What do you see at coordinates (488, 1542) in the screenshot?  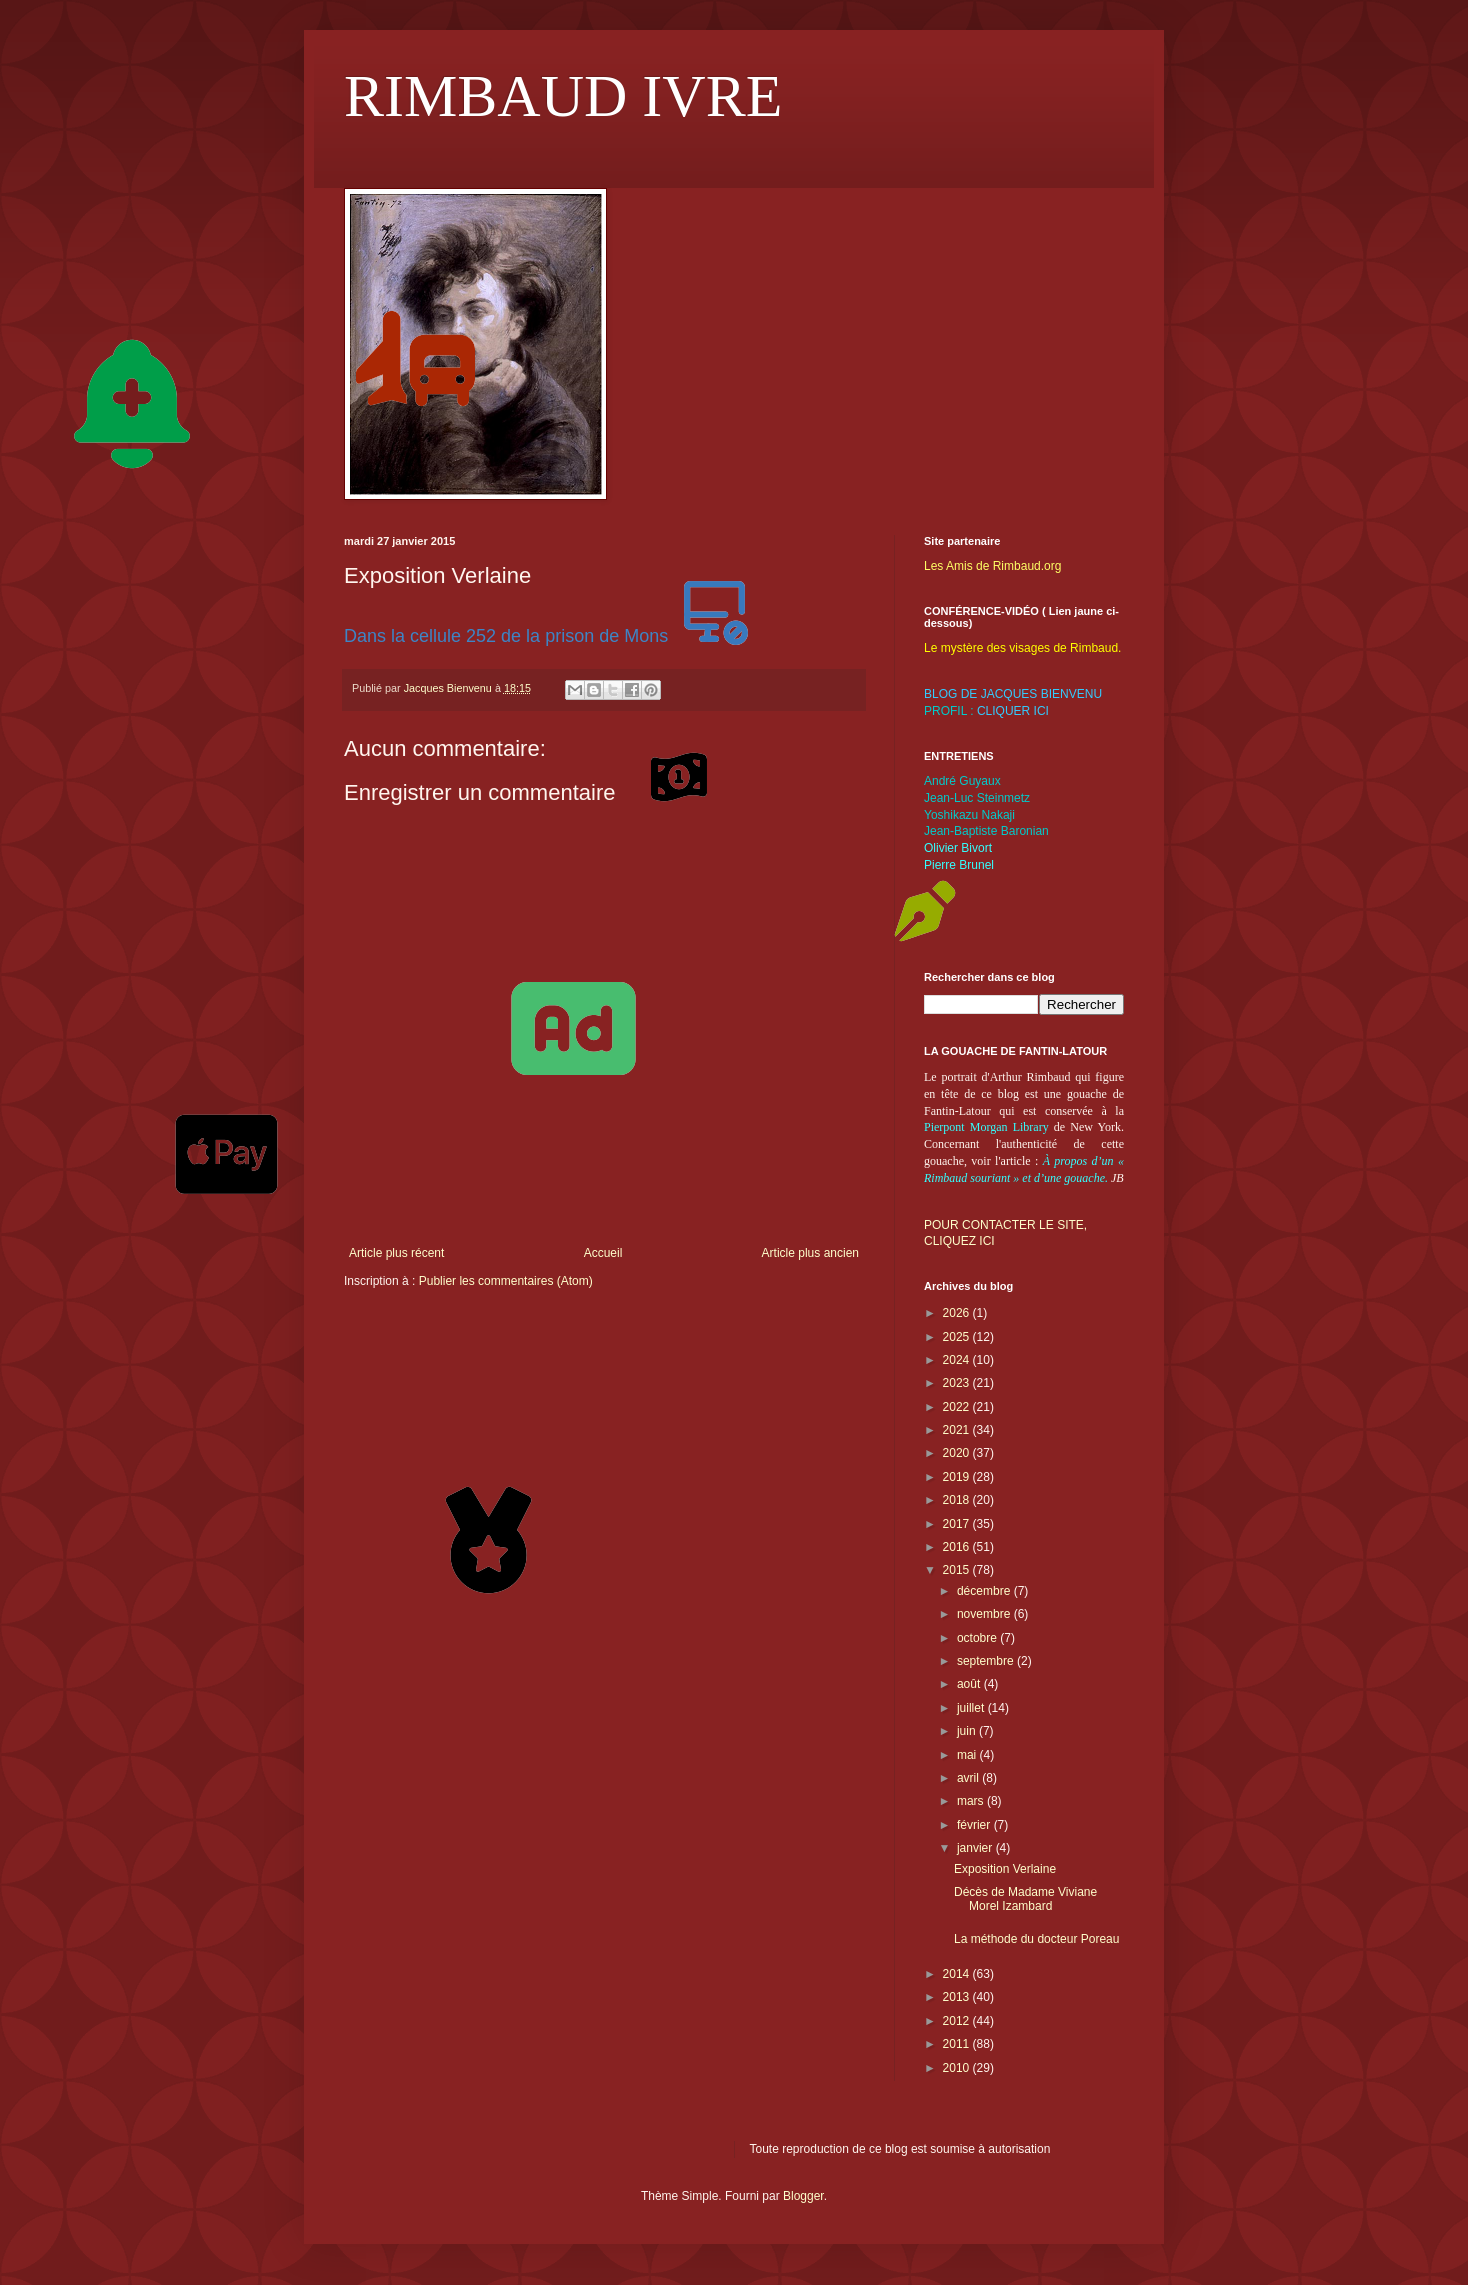 I see `view achievements or awards` at bounding box center [488, 1542].